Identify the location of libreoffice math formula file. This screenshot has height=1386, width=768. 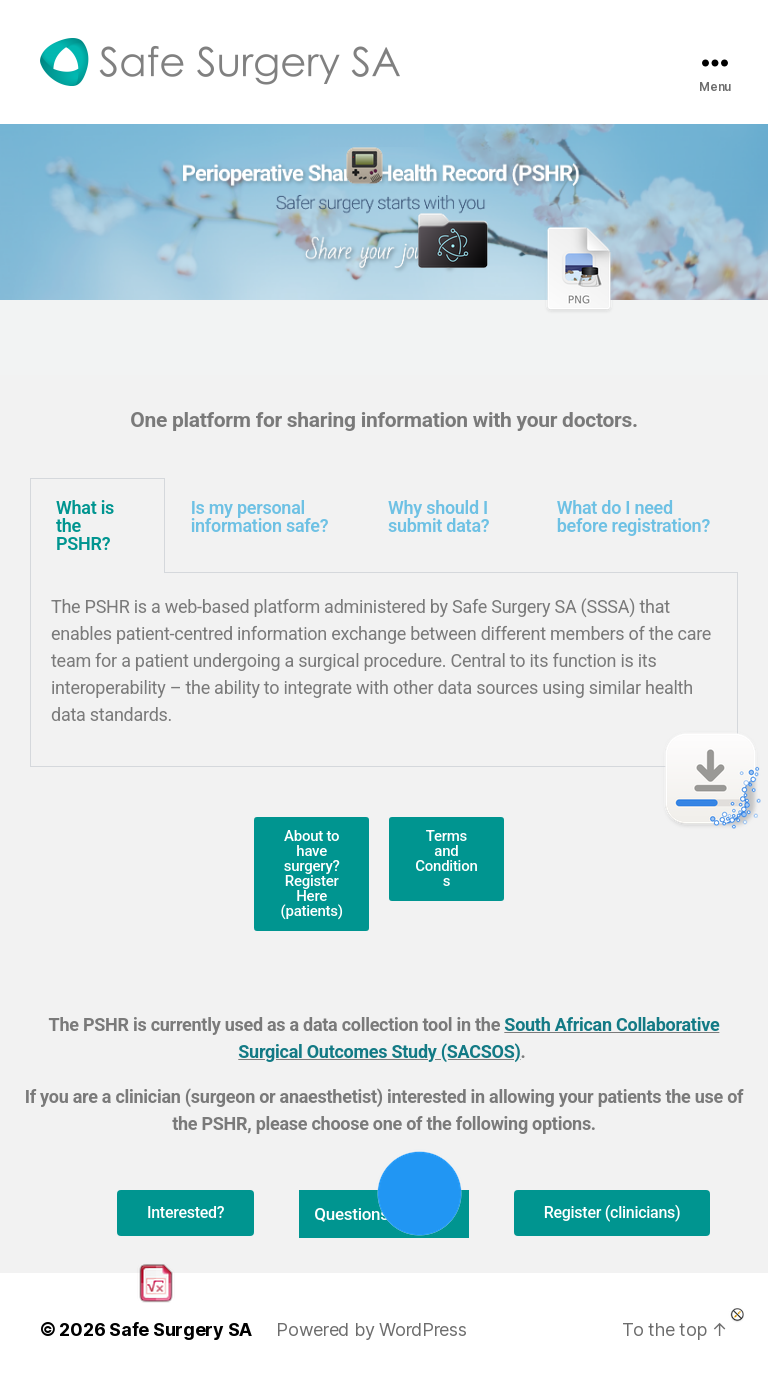
(156, 1283).